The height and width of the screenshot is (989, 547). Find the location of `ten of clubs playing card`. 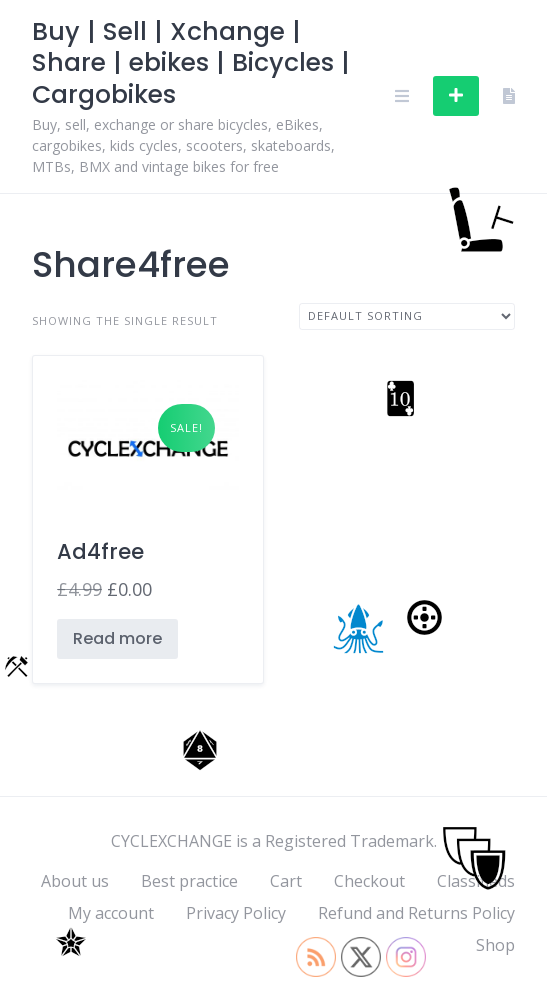

ten of clubs playing card is located at coordinates (400, 398).